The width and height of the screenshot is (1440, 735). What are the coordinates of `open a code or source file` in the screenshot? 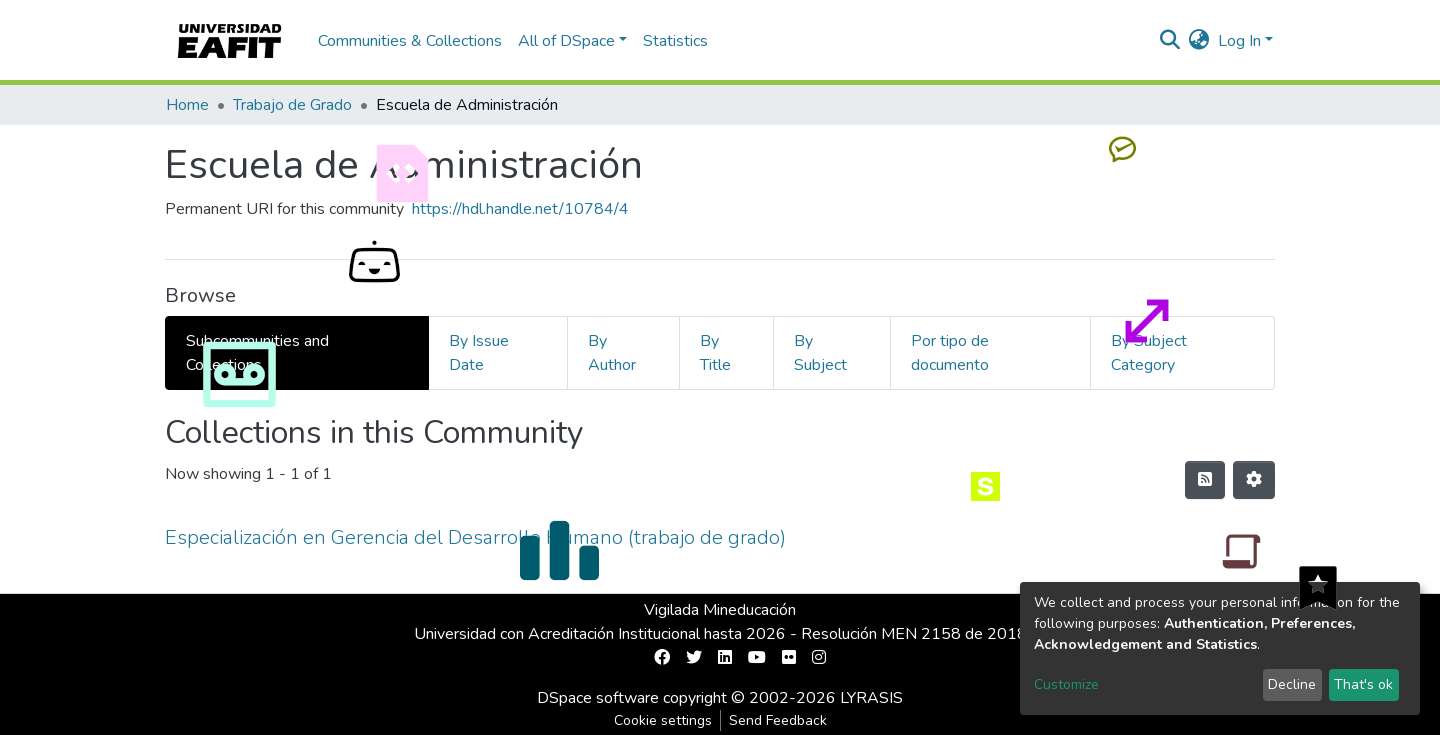 It's located at (402, 173).